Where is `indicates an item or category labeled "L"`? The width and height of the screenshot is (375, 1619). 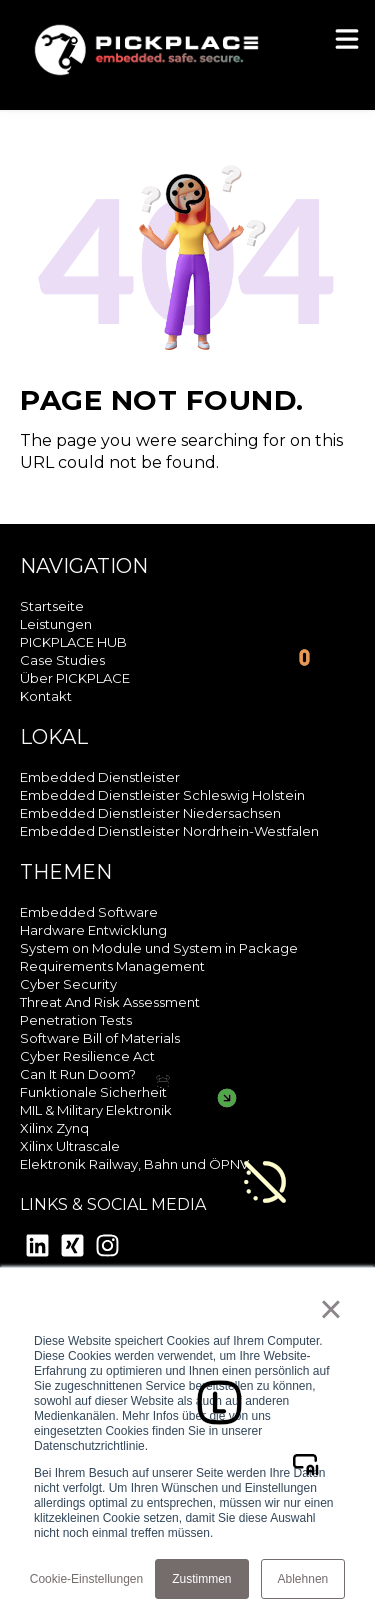
indicates an item or category labeled "L" is located at coordinates (219, 1402).